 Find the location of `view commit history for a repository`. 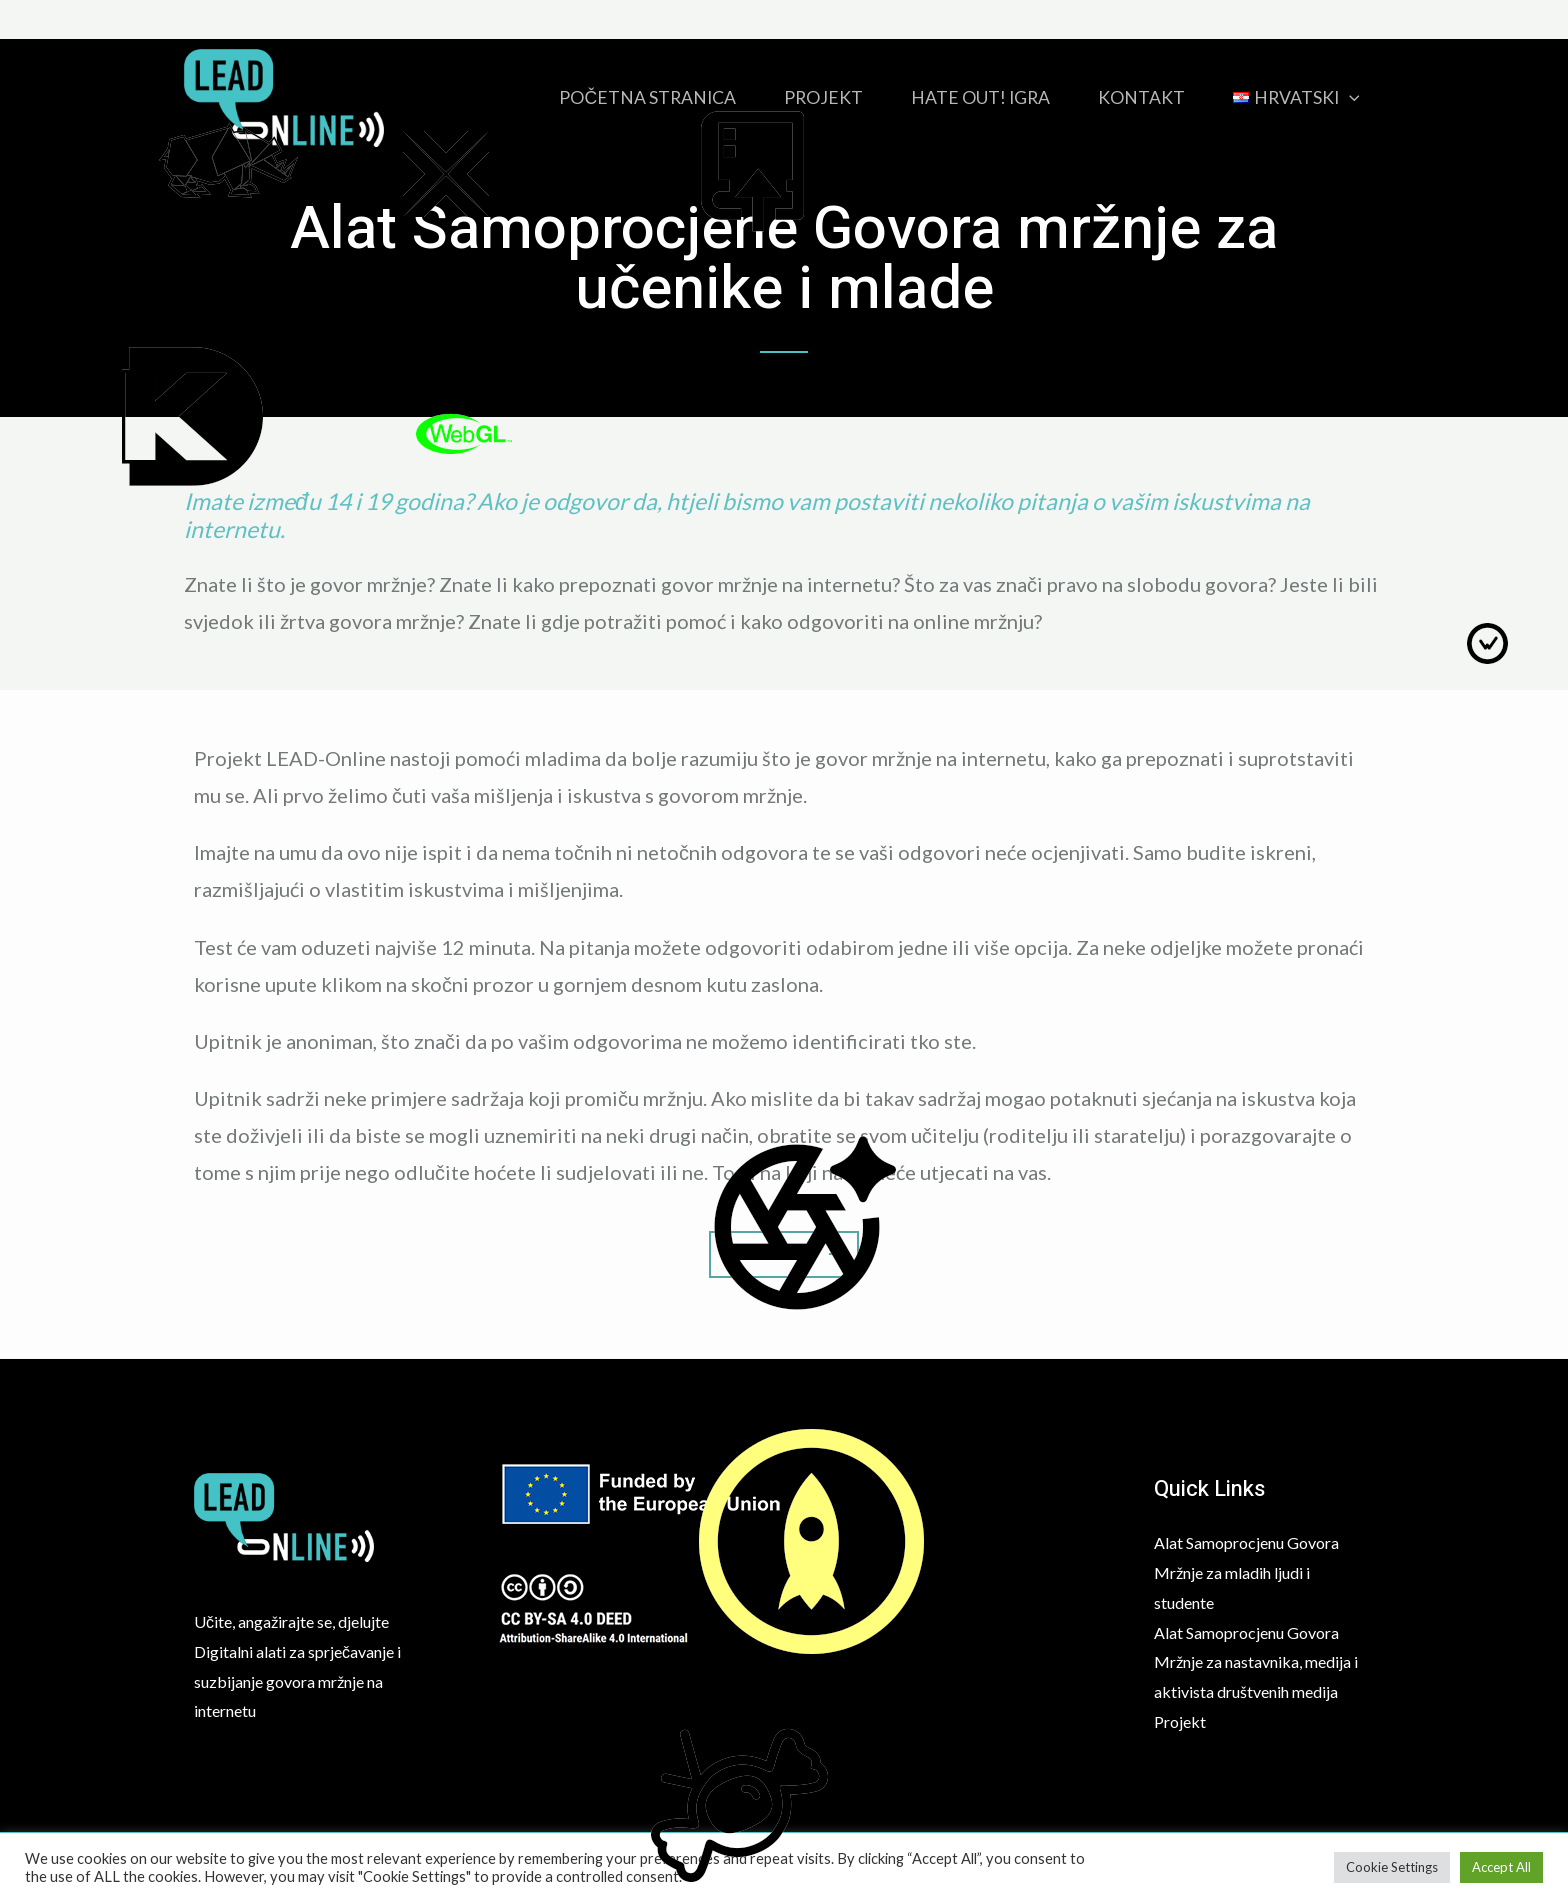

view commit history for a repository is located at coordinates (752, 168).